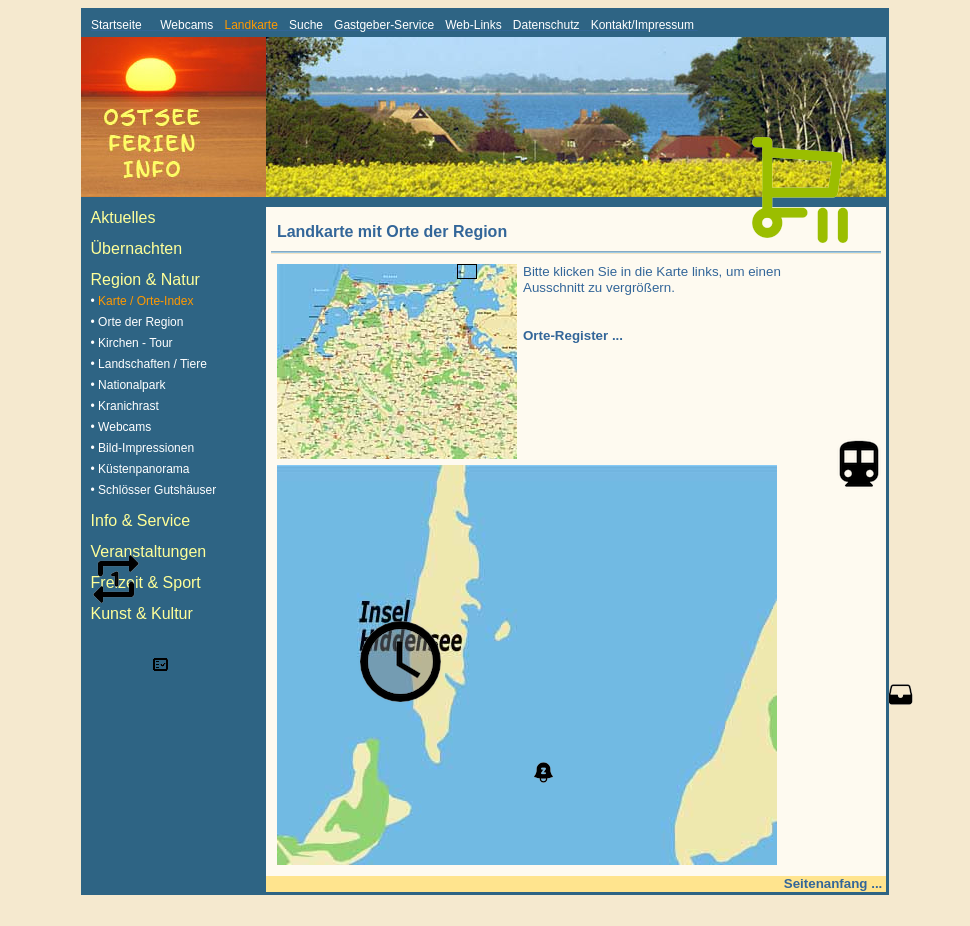 The height and width of the screenshot is (926, 970). I want to click on pause or hold your shopping cart, so click(797, 187).